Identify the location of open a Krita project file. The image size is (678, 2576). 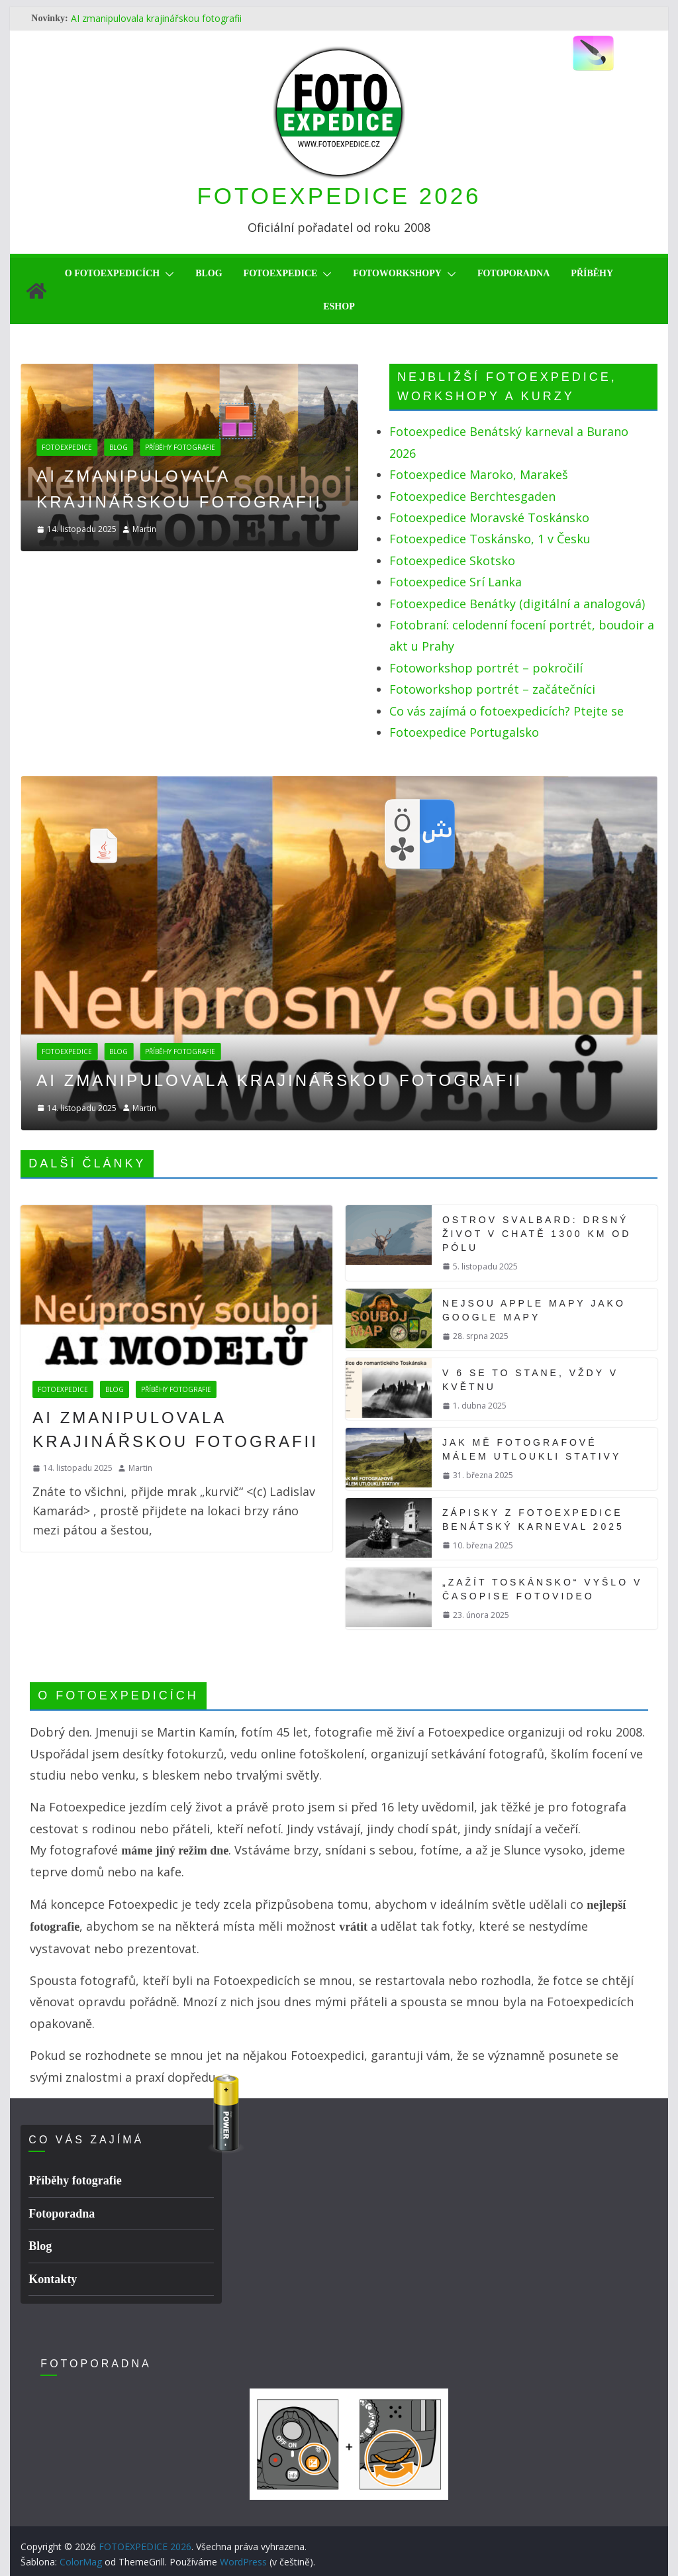
(593, 52).